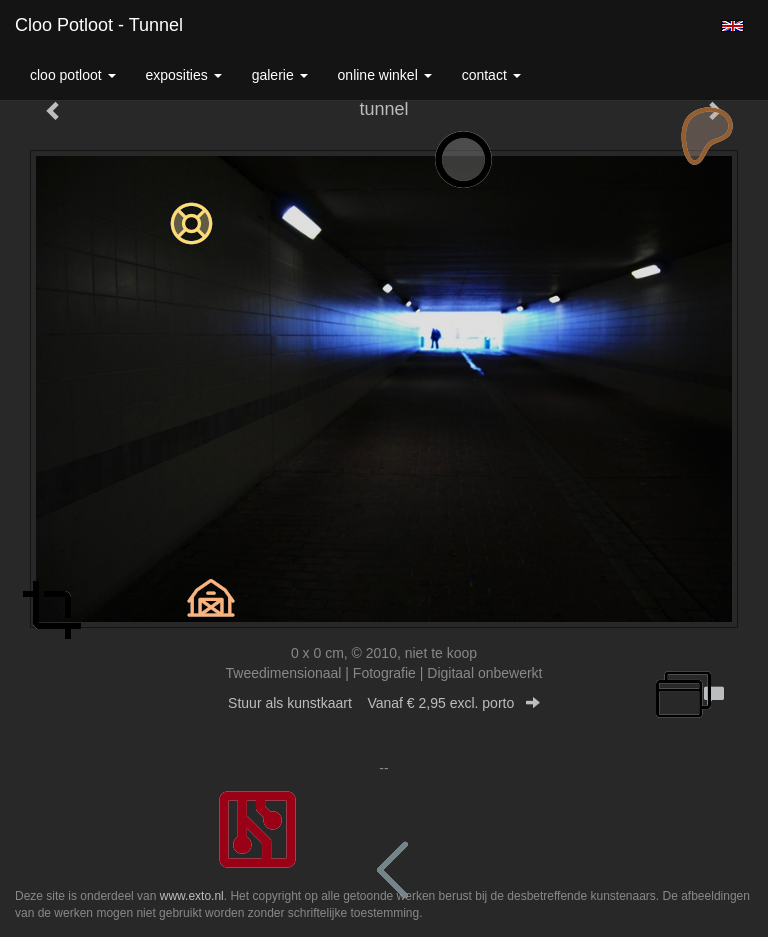 The image size is (768, 937). Describe the element at coordinates (683, 694) in the screenshot. I see `view open browser windows` at that location.